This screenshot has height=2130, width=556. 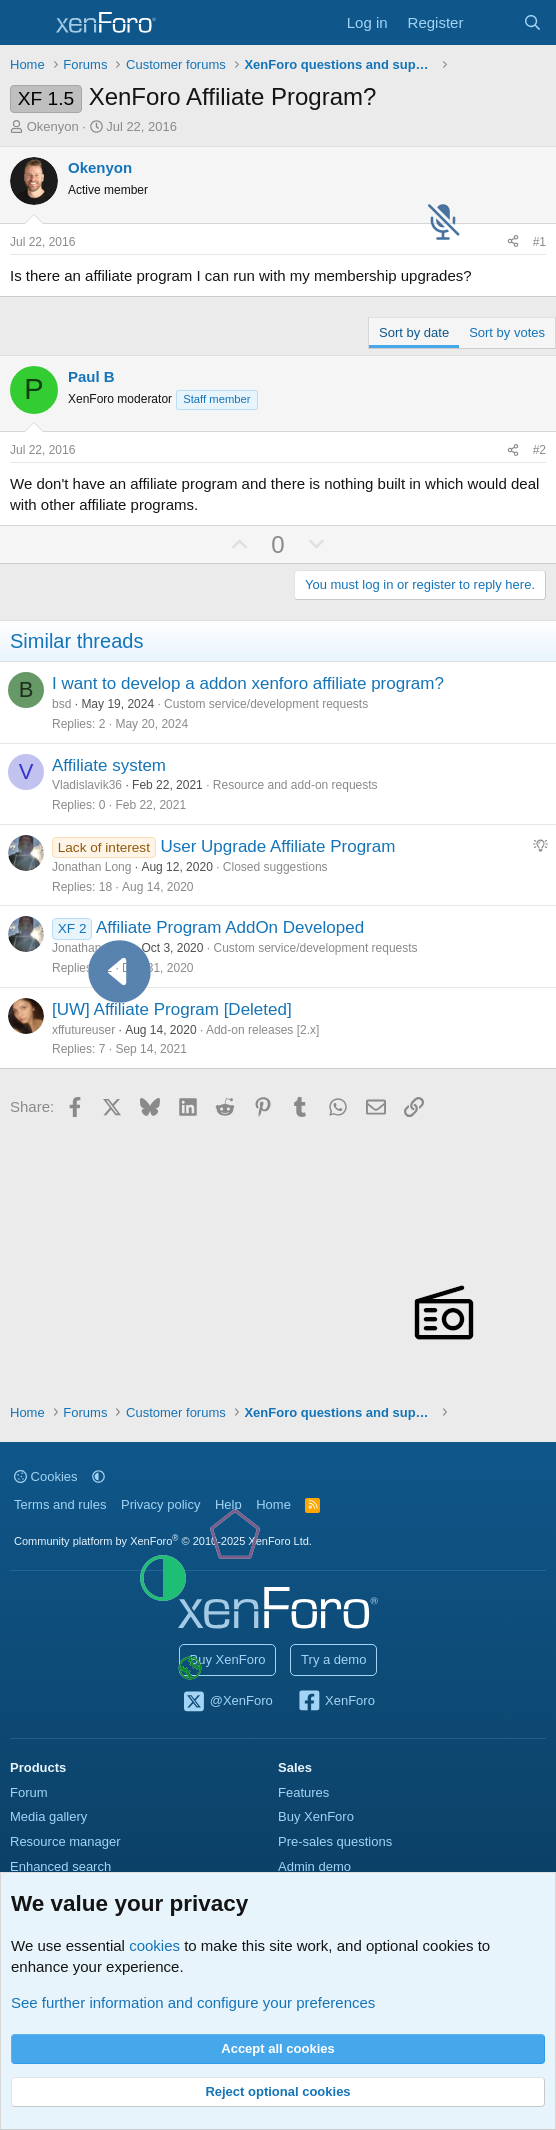 I want to click on mute your microphone, so click(x=443, y=222).